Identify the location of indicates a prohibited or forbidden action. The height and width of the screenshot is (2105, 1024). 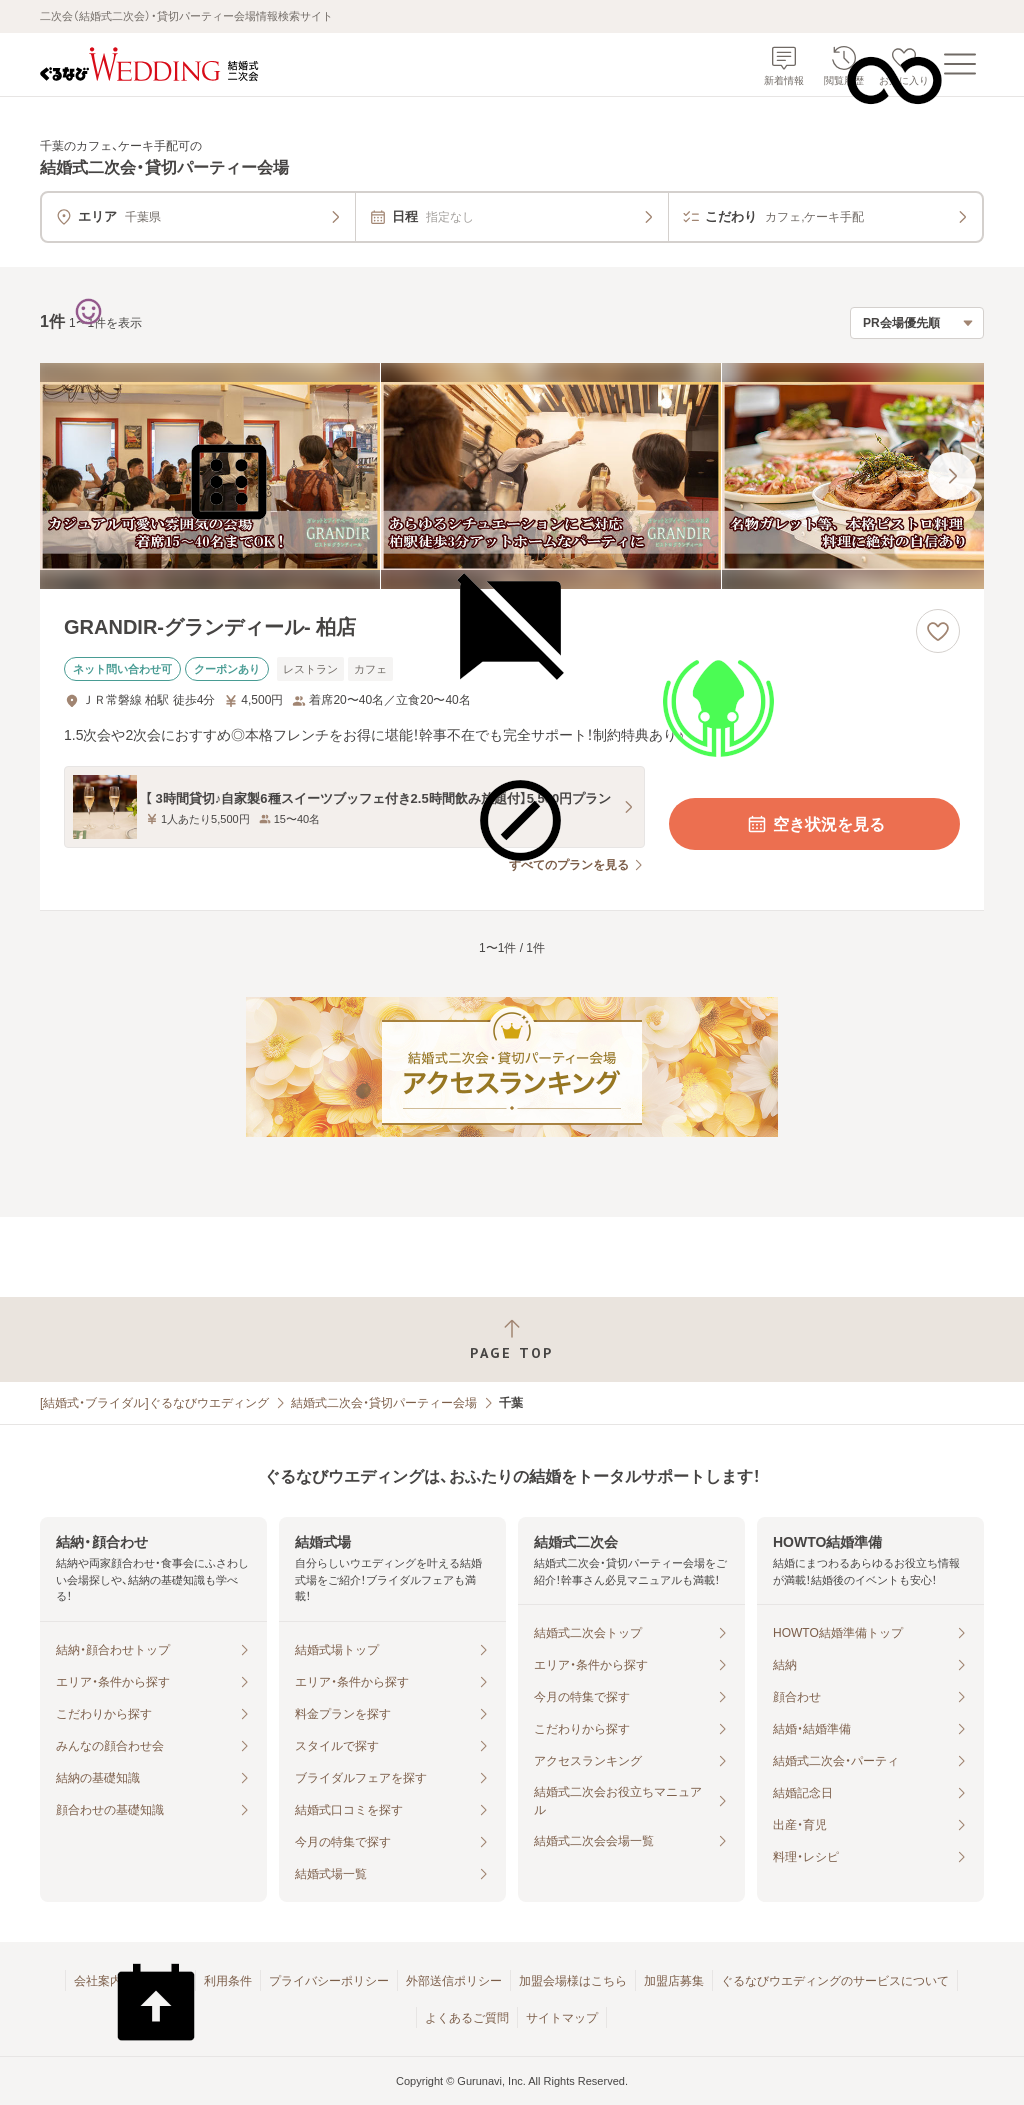
(520, 820).